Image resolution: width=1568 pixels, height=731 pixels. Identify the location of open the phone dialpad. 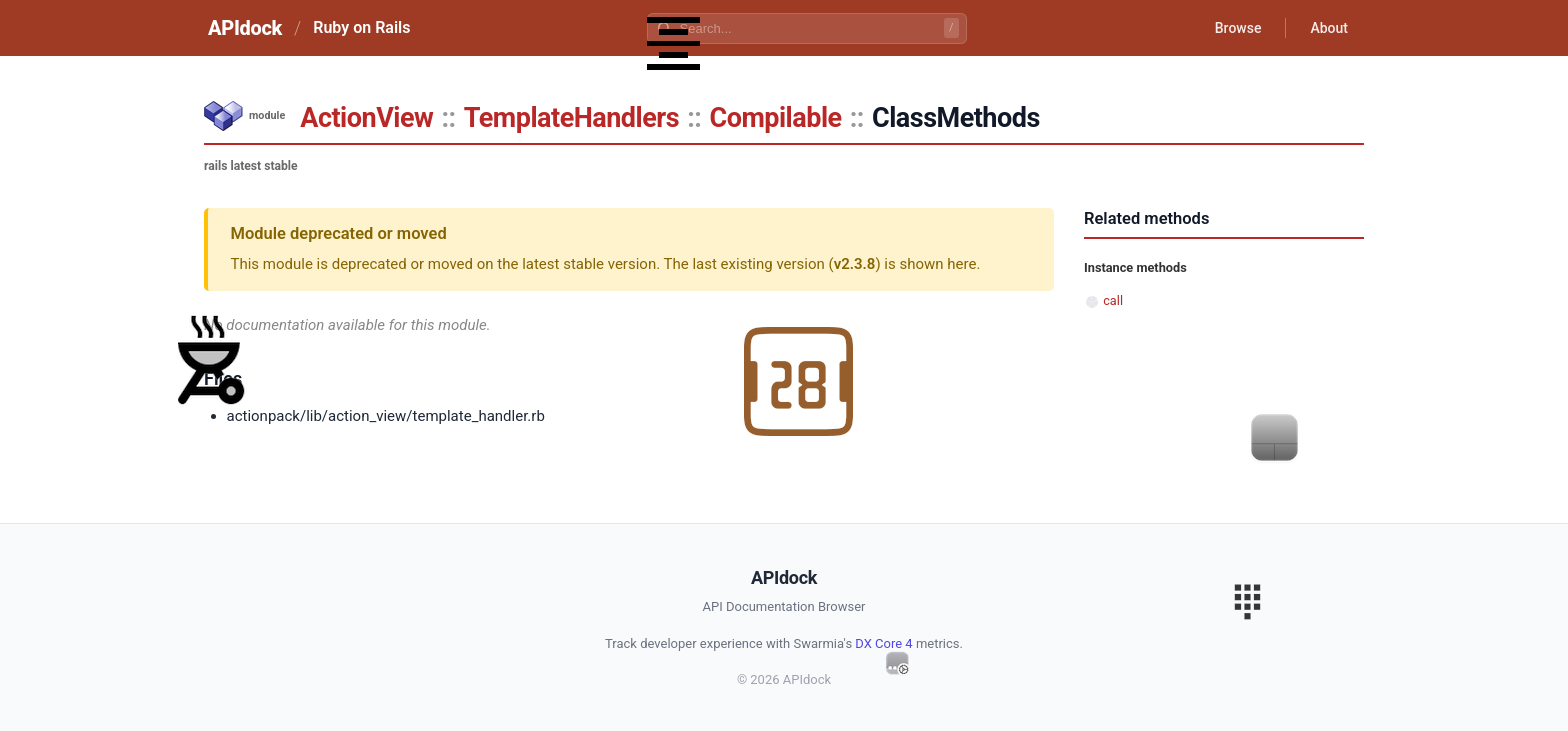
(1247, 603).